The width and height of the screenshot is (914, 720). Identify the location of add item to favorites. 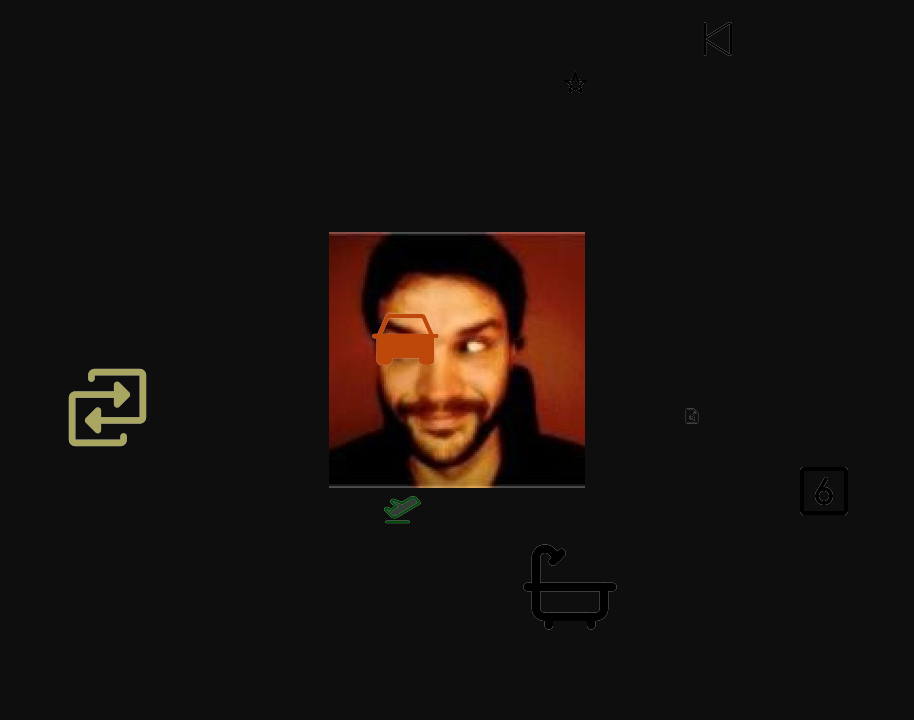
(575, 83).